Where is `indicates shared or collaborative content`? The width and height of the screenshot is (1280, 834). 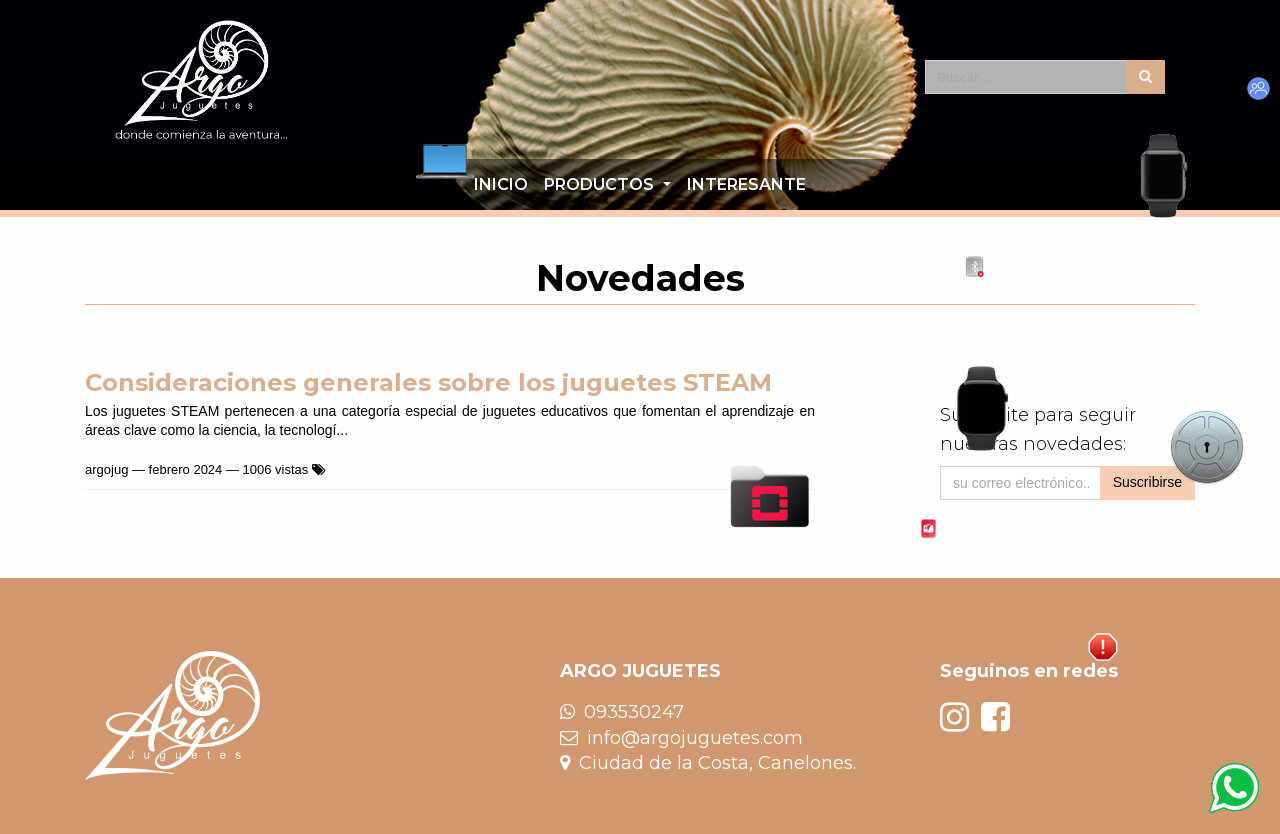
indicates shared or collaborative content is located at coordinates (1258, 88).